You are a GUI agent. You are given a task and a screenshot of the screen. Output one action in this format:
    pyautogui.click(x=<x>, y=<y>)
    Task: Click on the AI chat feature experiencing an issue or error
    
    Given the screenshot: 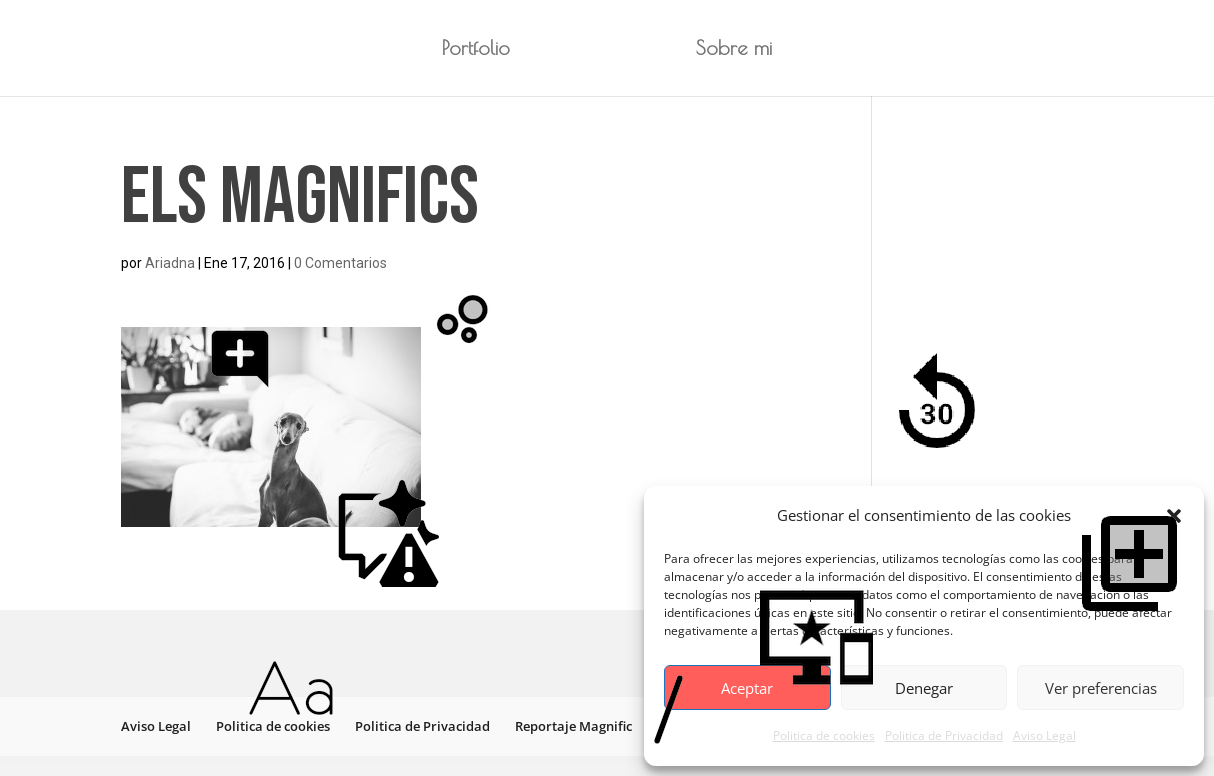 What is the action you would take?
    pyautogui.click(x=385, y=533)
    